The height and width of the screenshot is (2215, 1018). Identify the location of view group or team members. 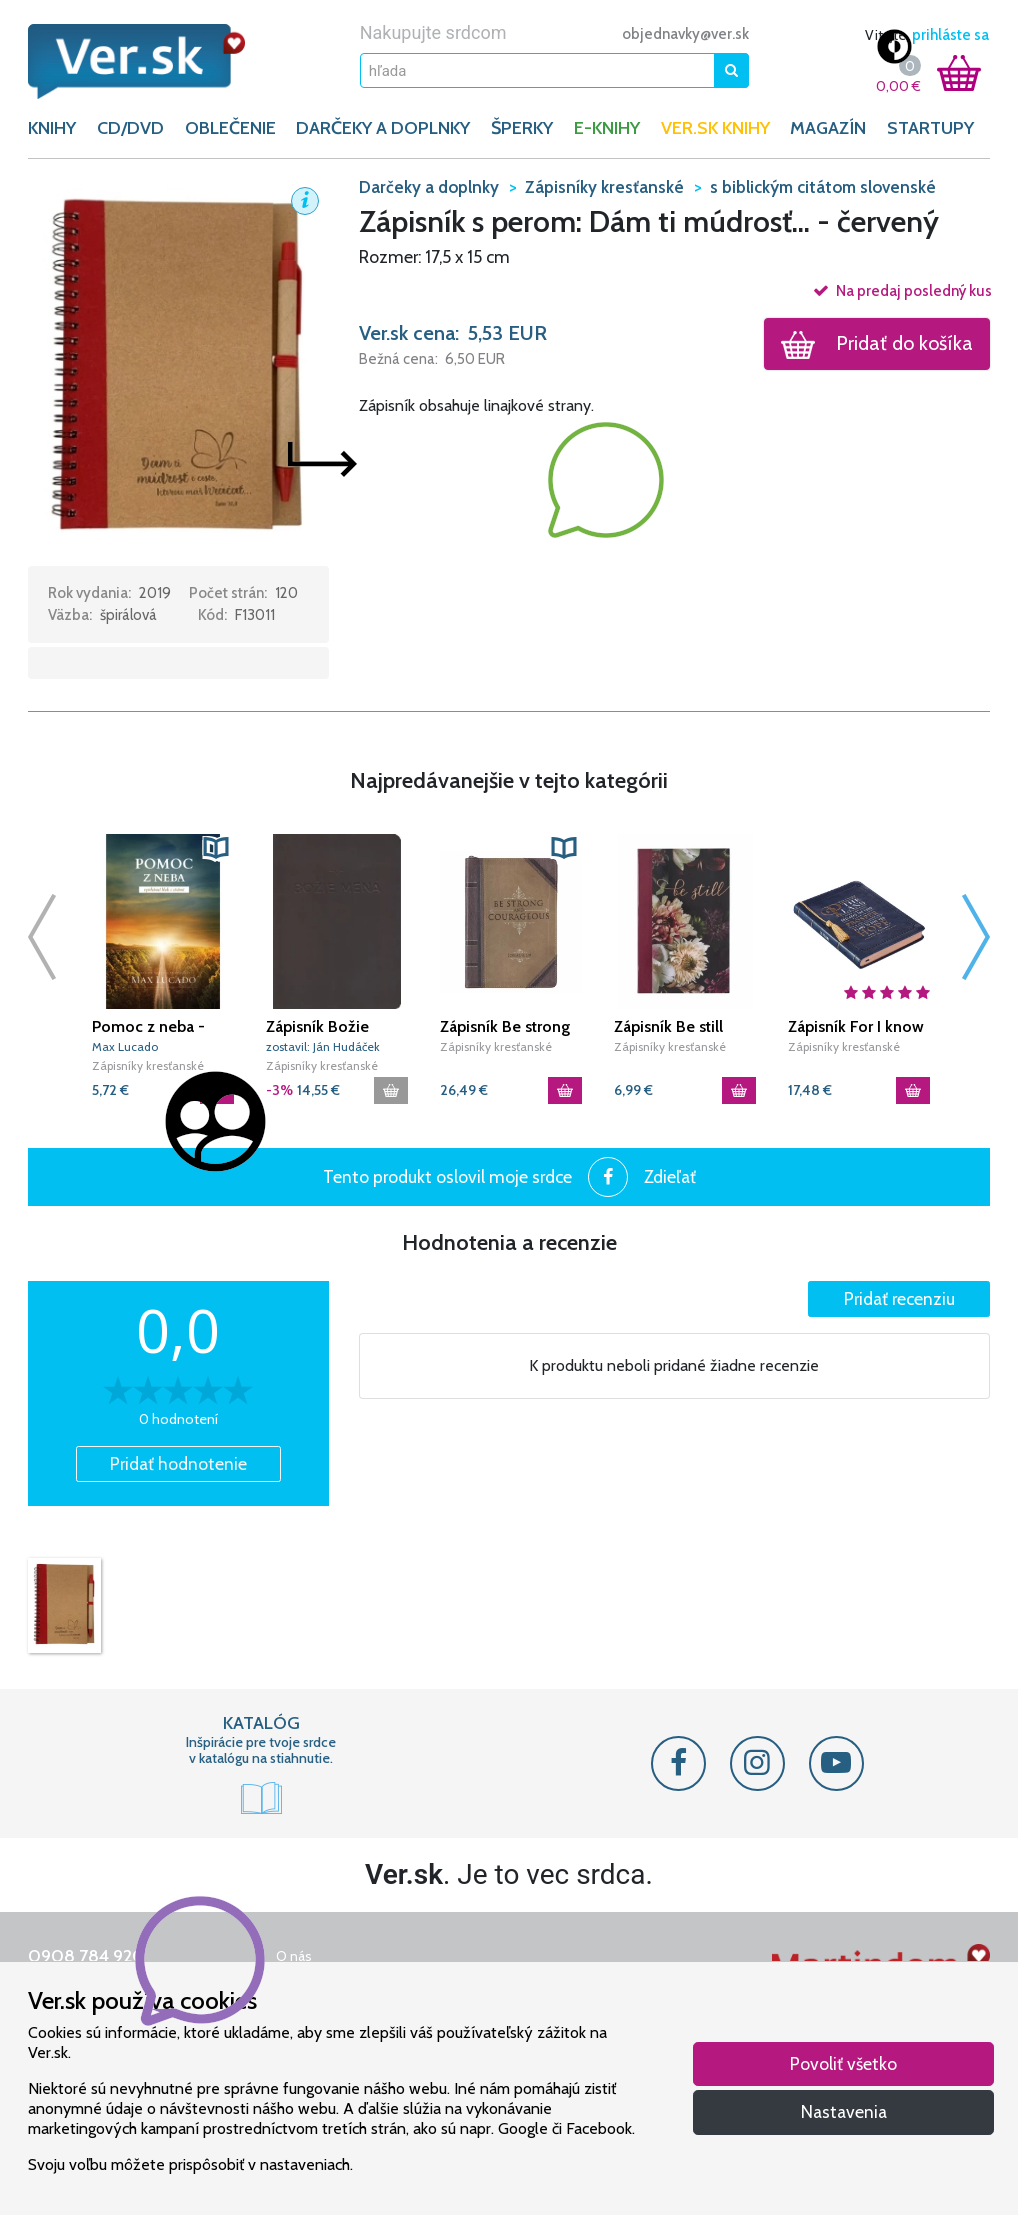
(215, 1121).